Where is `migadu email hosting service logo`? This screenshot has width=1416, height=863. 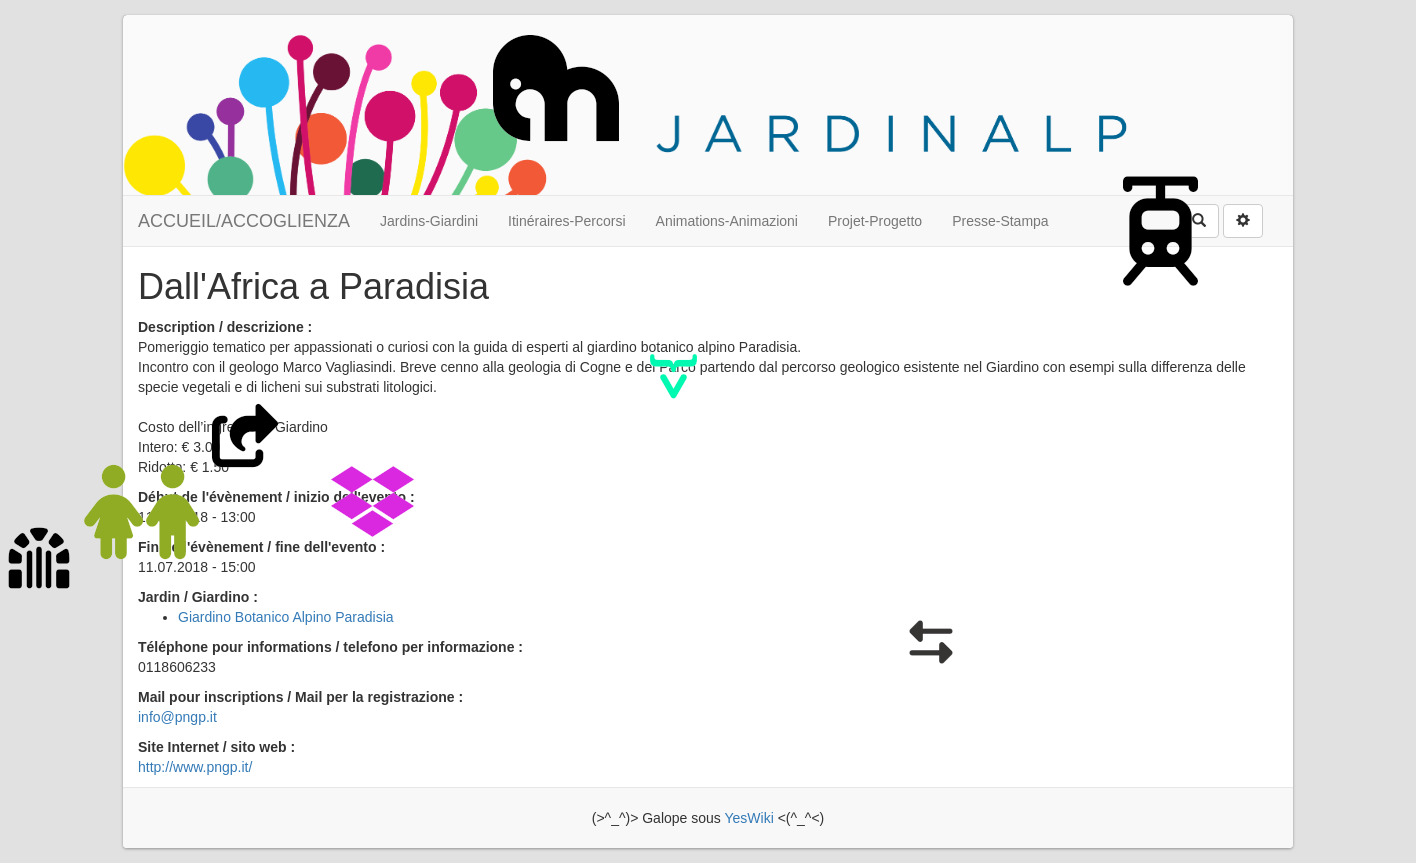 migadu email hosting service logo is located at coordinates (556, 88).